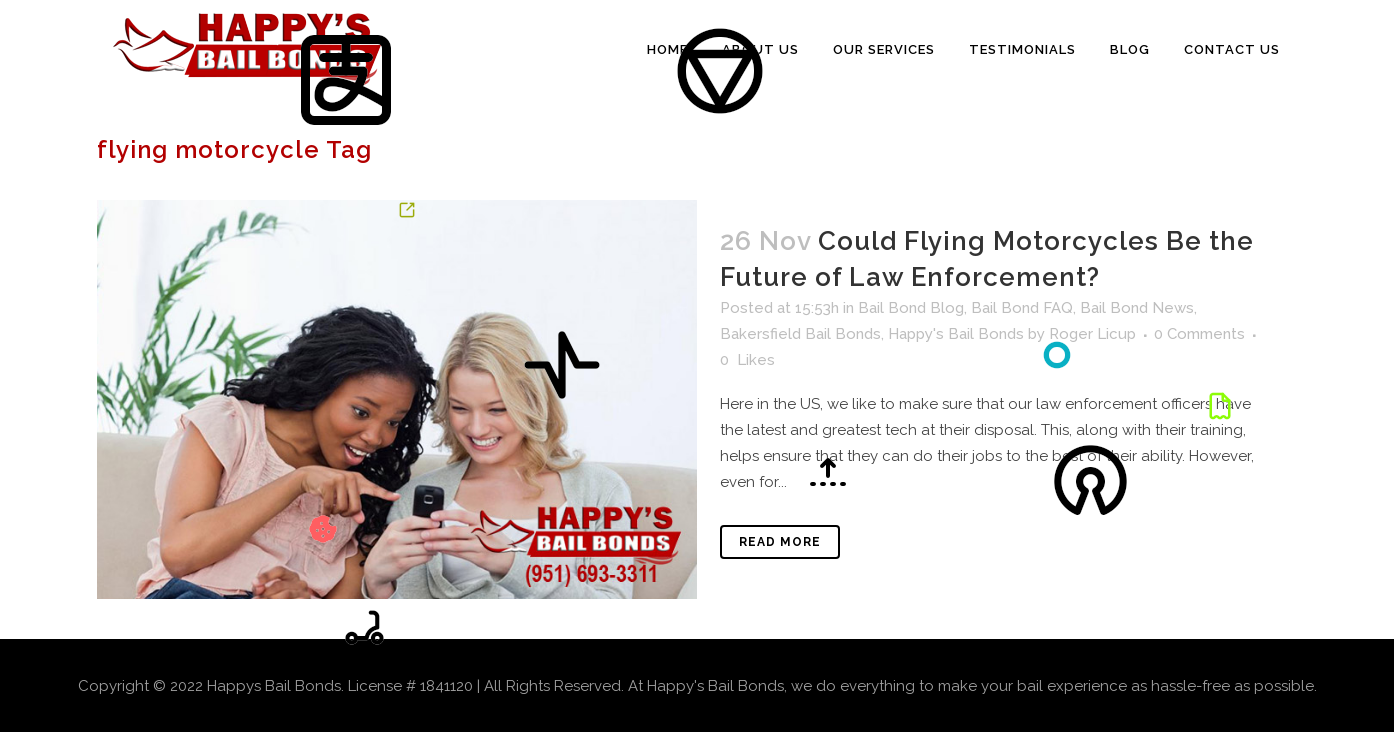  Describe the element at coordinates (1057, 355) in the screenshot. I see `indicates a data point or marker on a graph` at that location.